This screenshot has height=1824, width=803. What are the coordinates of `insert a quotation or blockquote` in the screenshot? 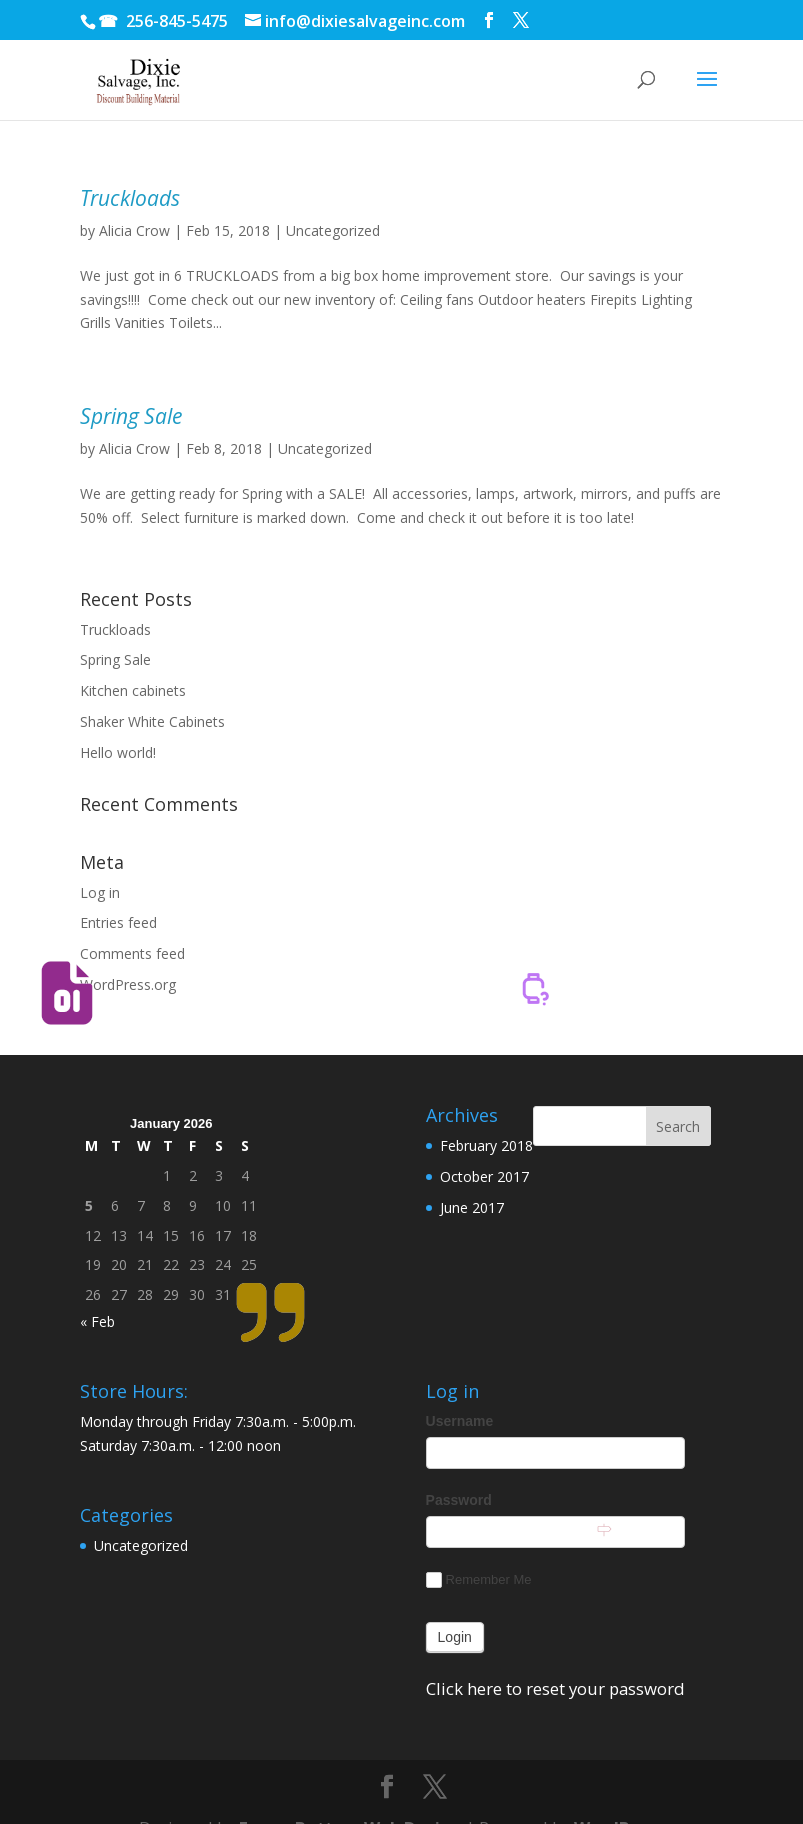 It's located at (270, 1312).